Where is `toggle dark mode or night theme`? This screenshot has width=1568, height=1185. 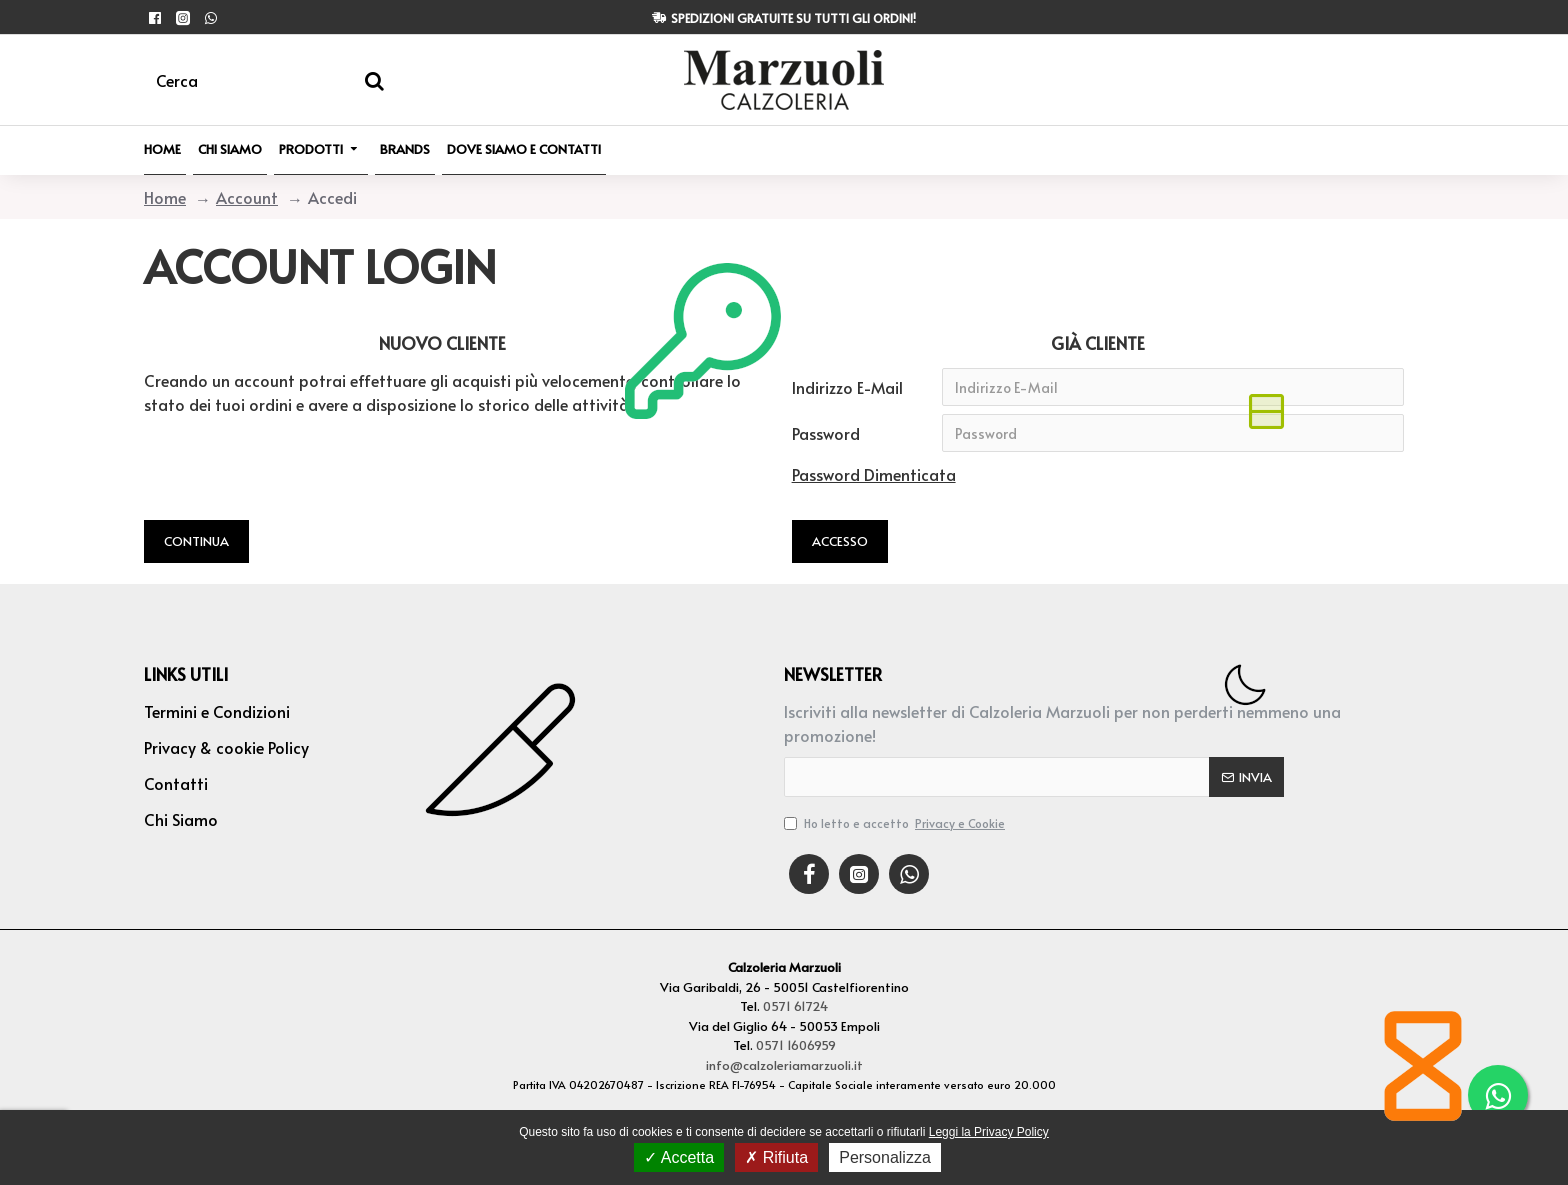 toggle dark mode or night theme is located at coordinates (1244, 686).